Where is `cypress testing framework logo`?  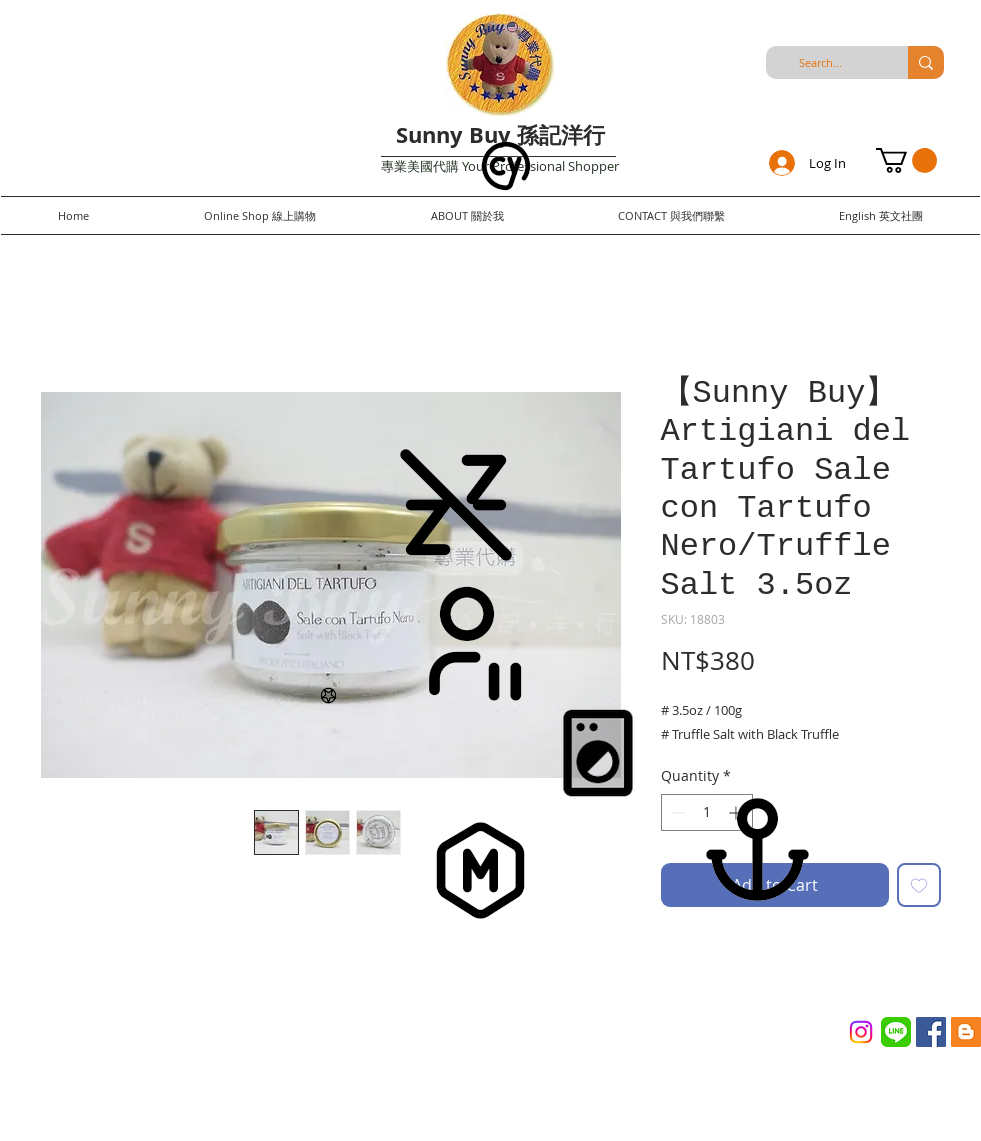 cypress testing framework logo is located at coordinates (506, 166).